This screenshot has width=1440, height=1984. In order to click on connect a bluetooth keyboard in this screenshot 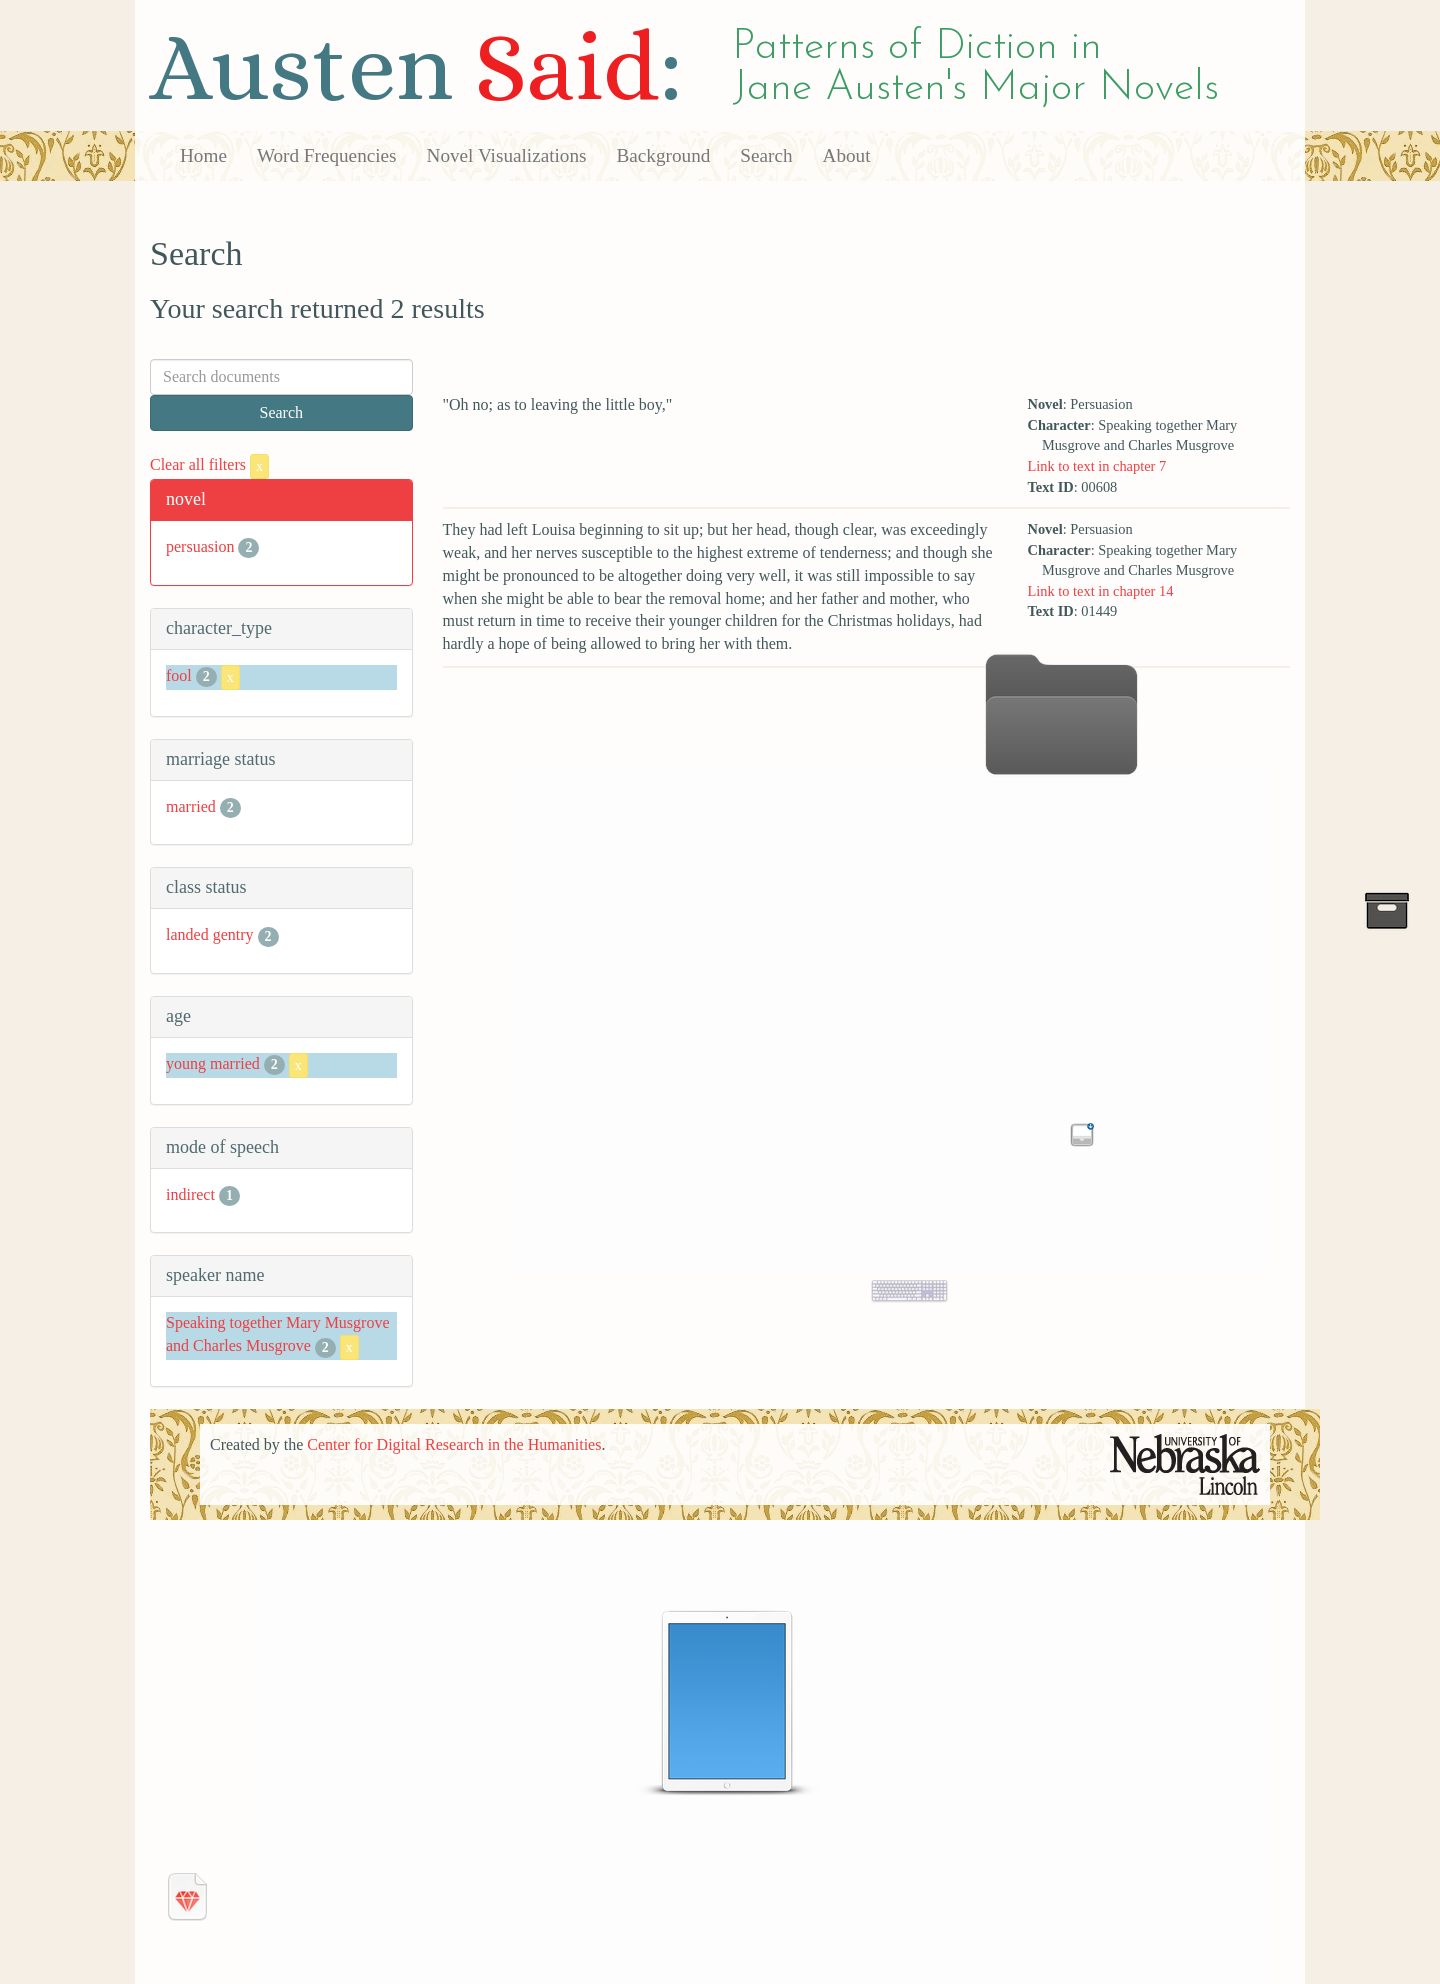, I will do `click(909, 1290)`.